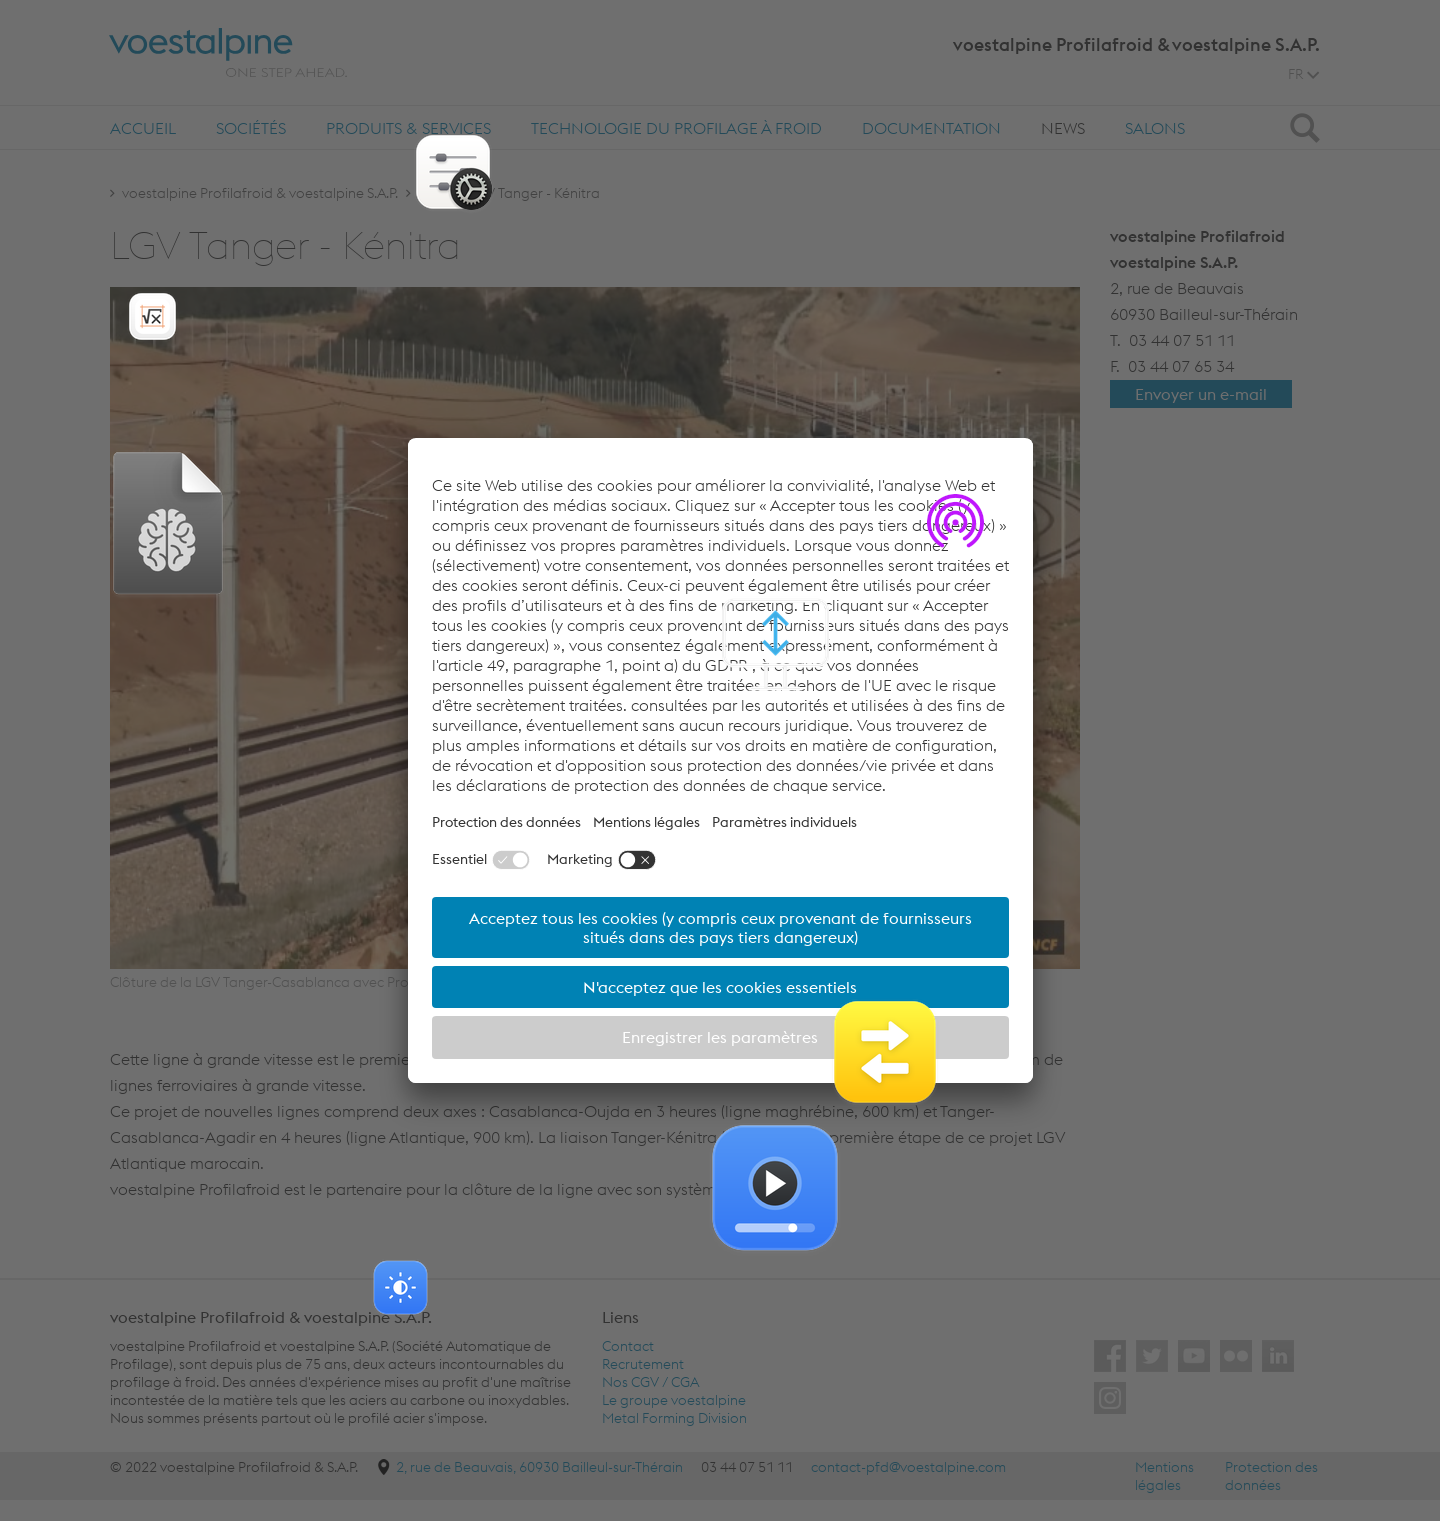 This screenshot has height=1521, width=1440. I want to click on adjust night shift or blue light settings, so click(400, 1288).